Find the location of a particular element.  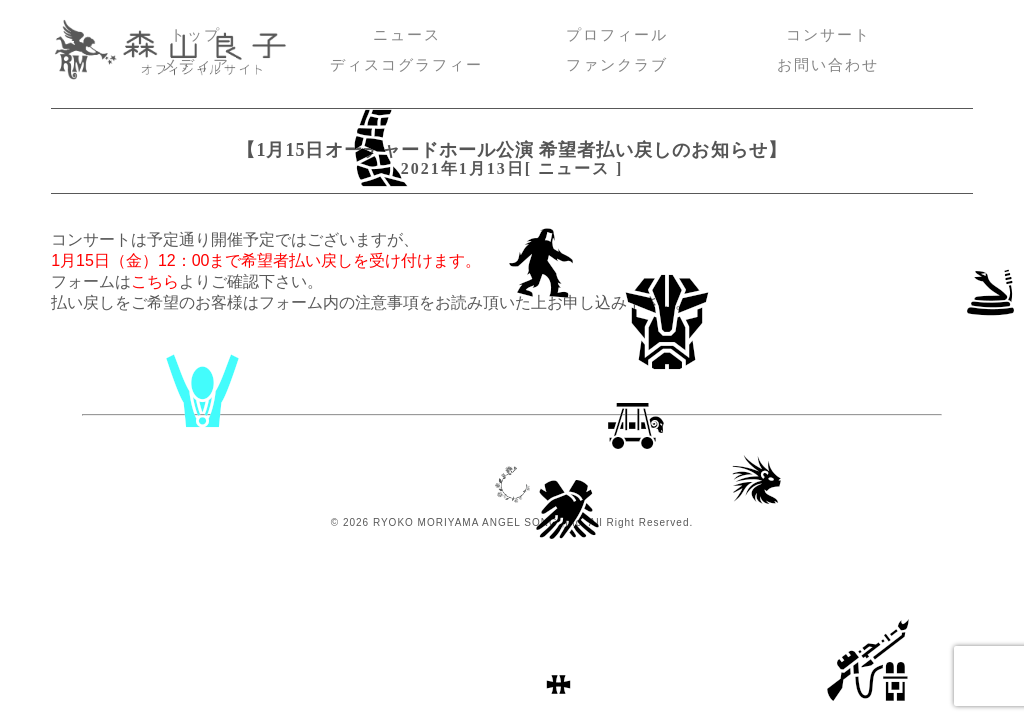

equip gloves or hand gear is located at coordinates (567, 509).